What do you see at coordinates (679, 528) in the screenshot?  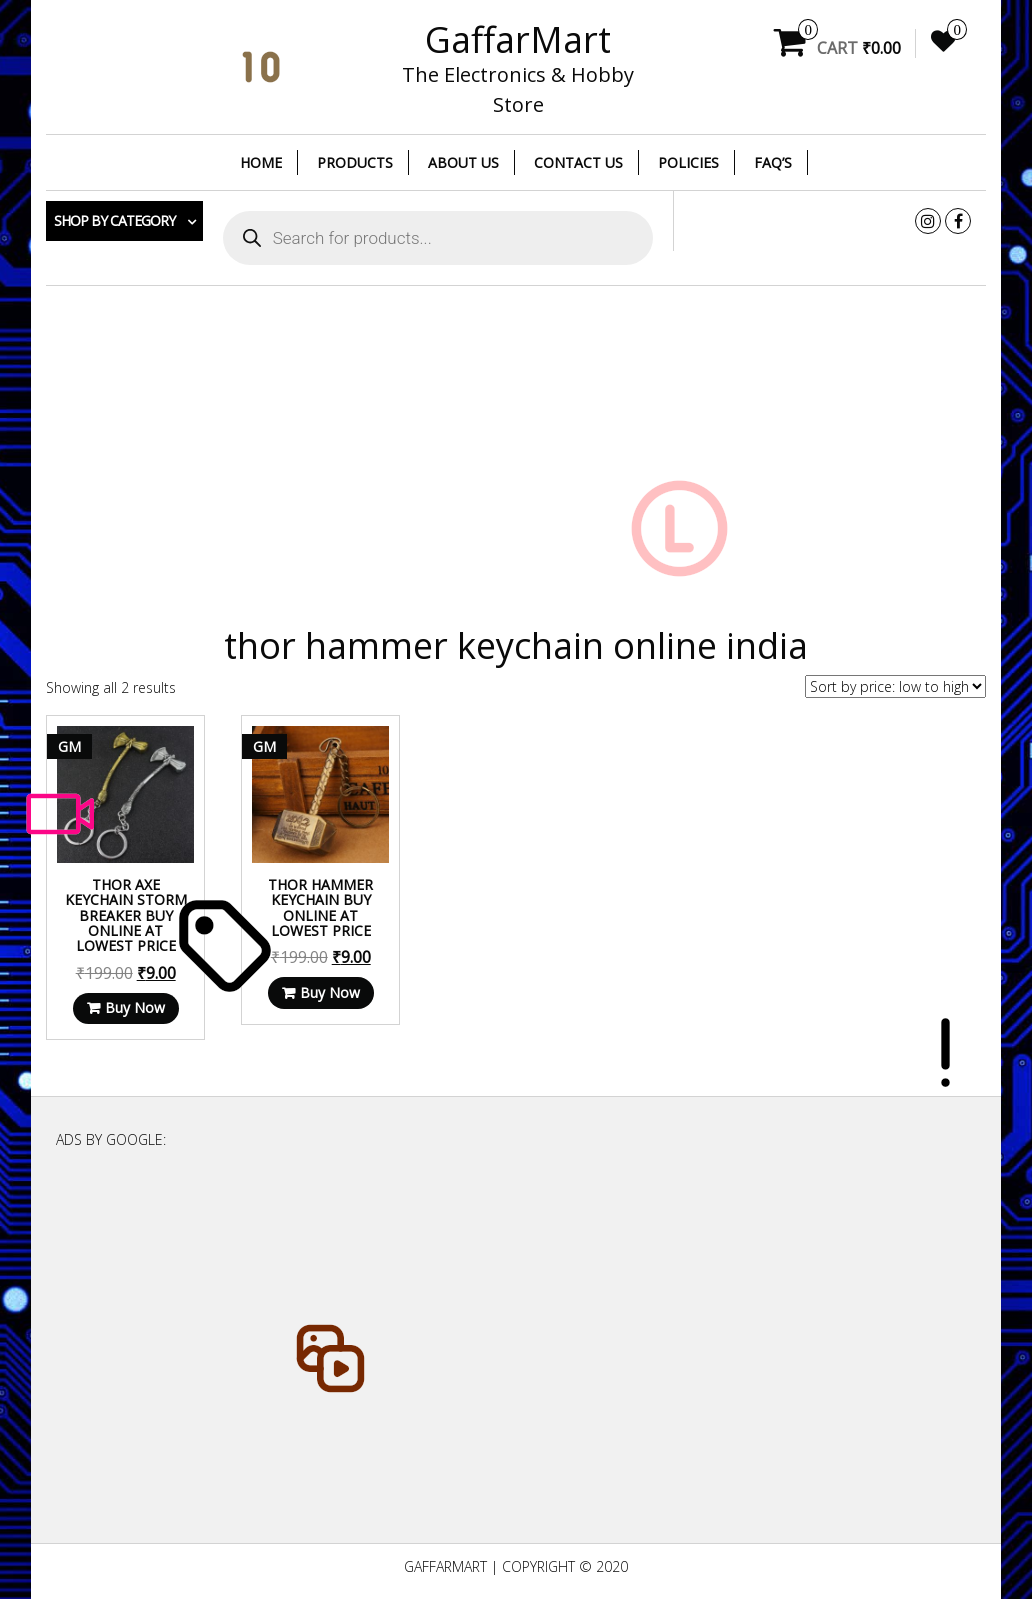 I see `indicates a "large" size option` at bounding box center [679, 528].